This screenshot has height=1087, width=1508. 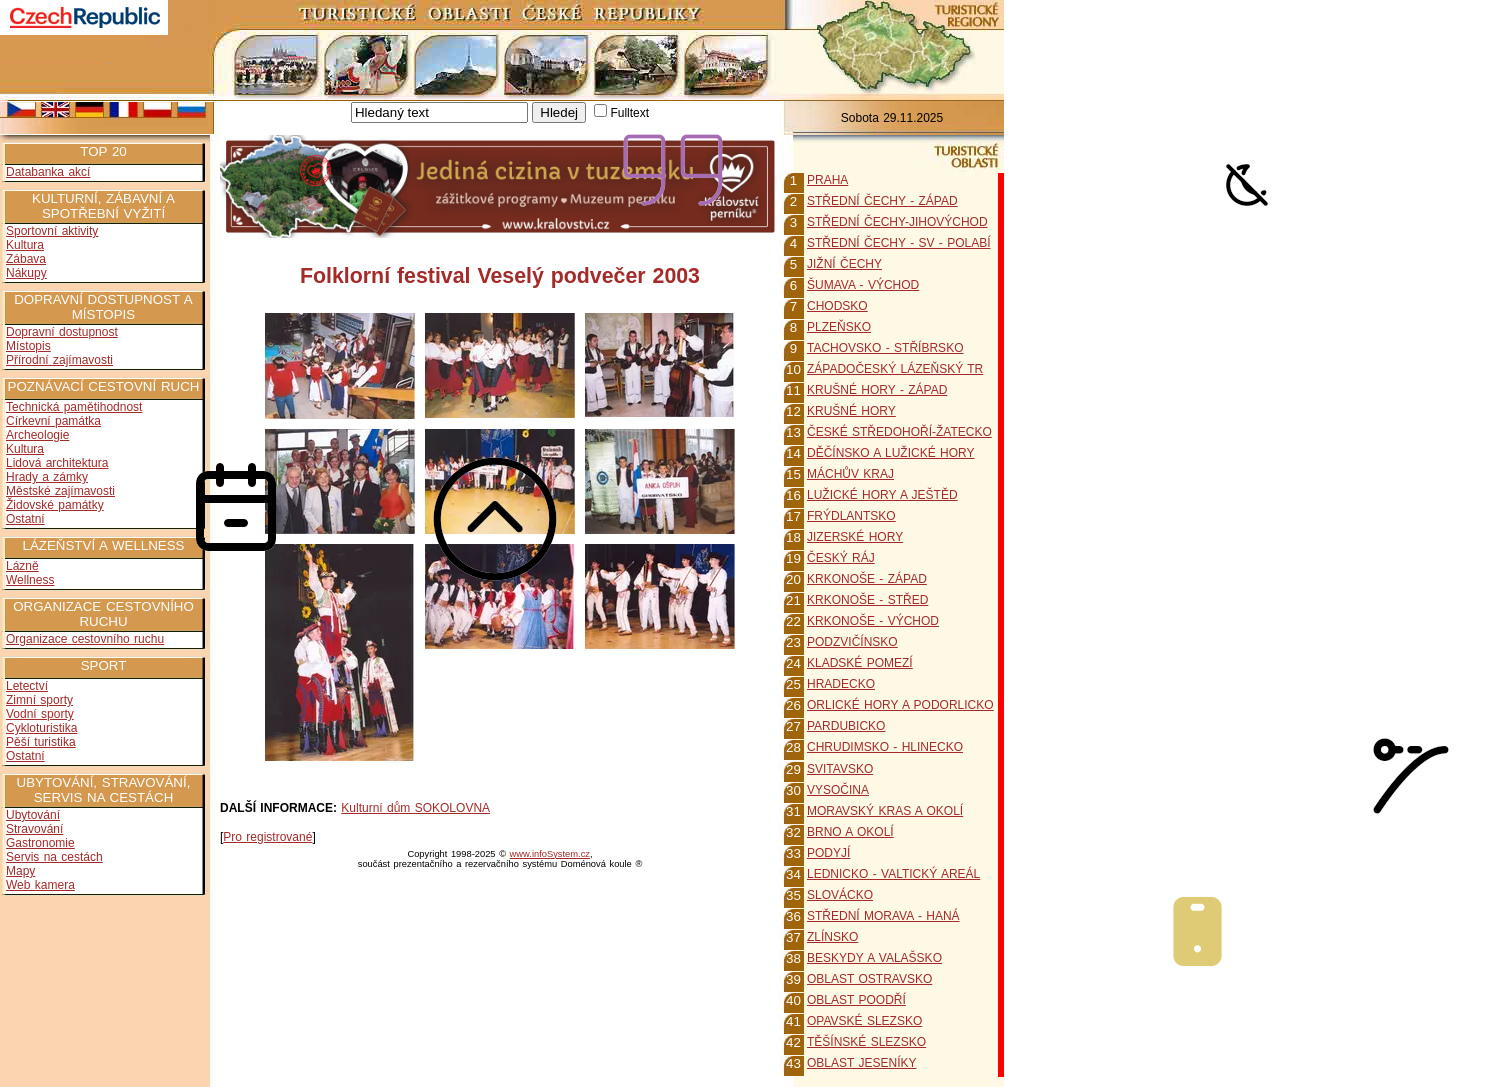 What do you see at coordinates (1197, 931) in the screenshot?
I see `switch to mobile view` at bounding box center [1197, 931].